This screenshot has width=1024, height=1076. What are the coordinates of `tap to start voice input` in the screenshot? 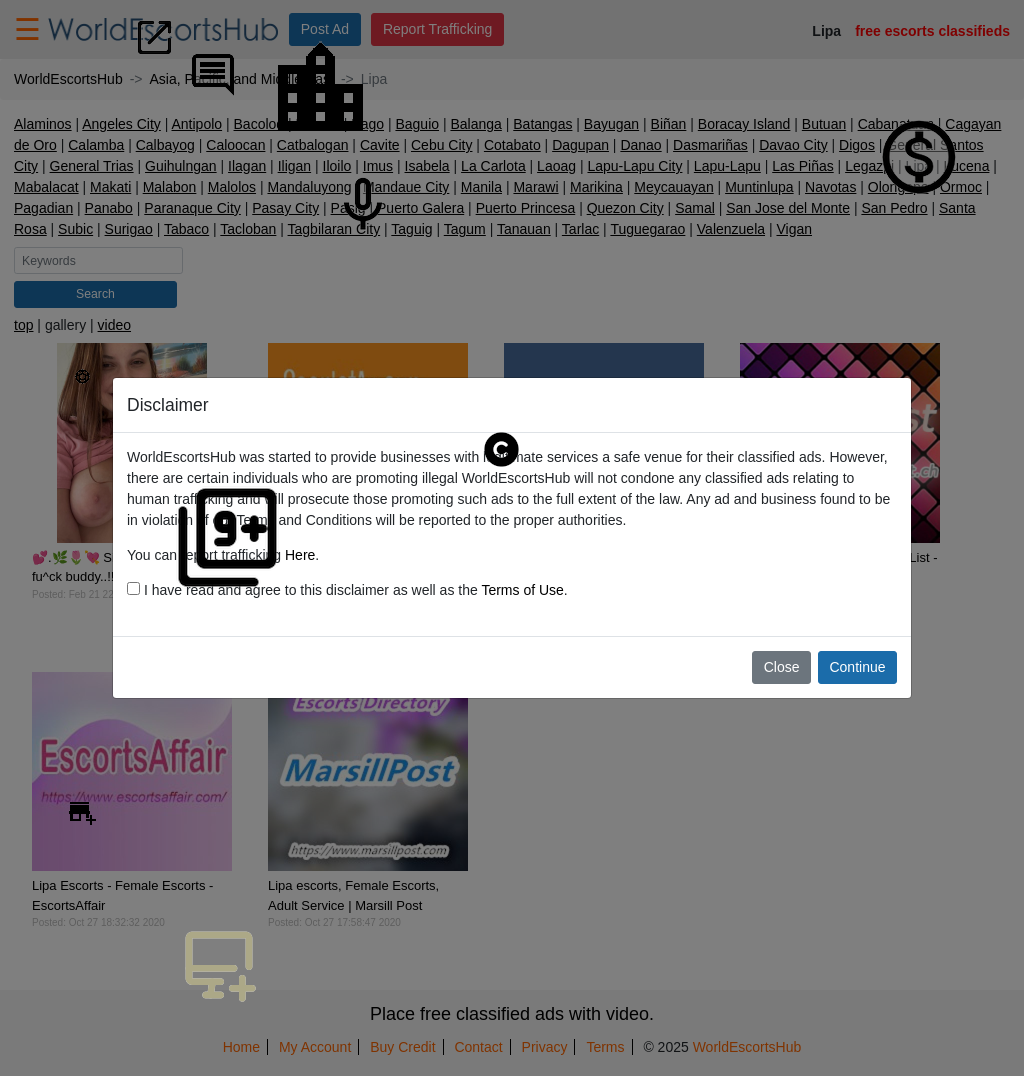 It's located at (363, 205).